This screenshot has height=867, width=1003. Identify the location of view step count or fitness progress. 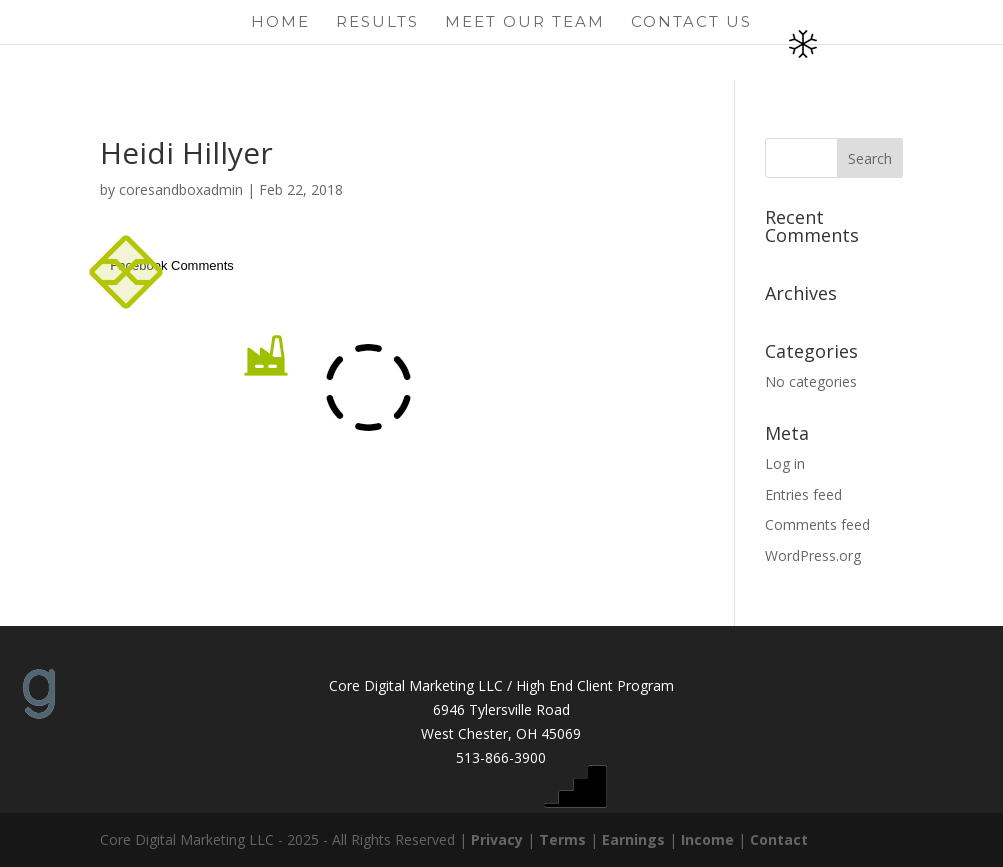
(577, 786).